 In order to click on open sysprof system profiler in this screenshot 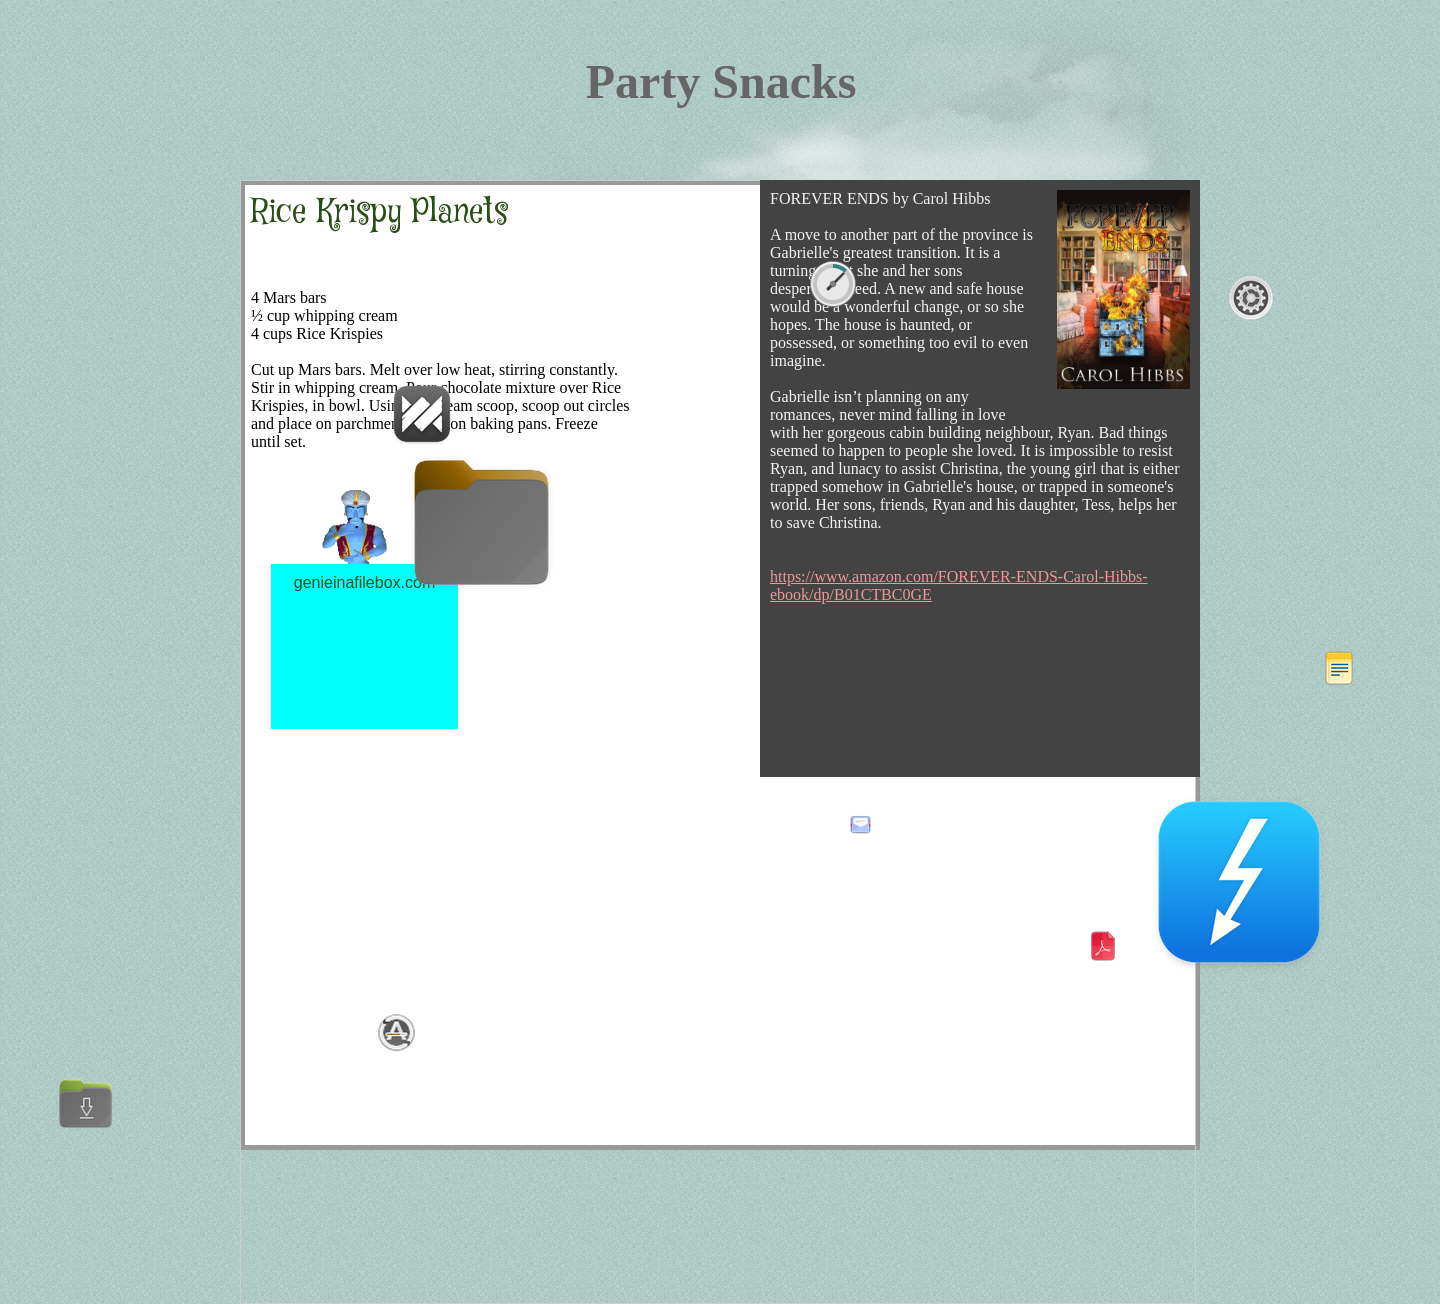, I will do `click(833, 284)`.